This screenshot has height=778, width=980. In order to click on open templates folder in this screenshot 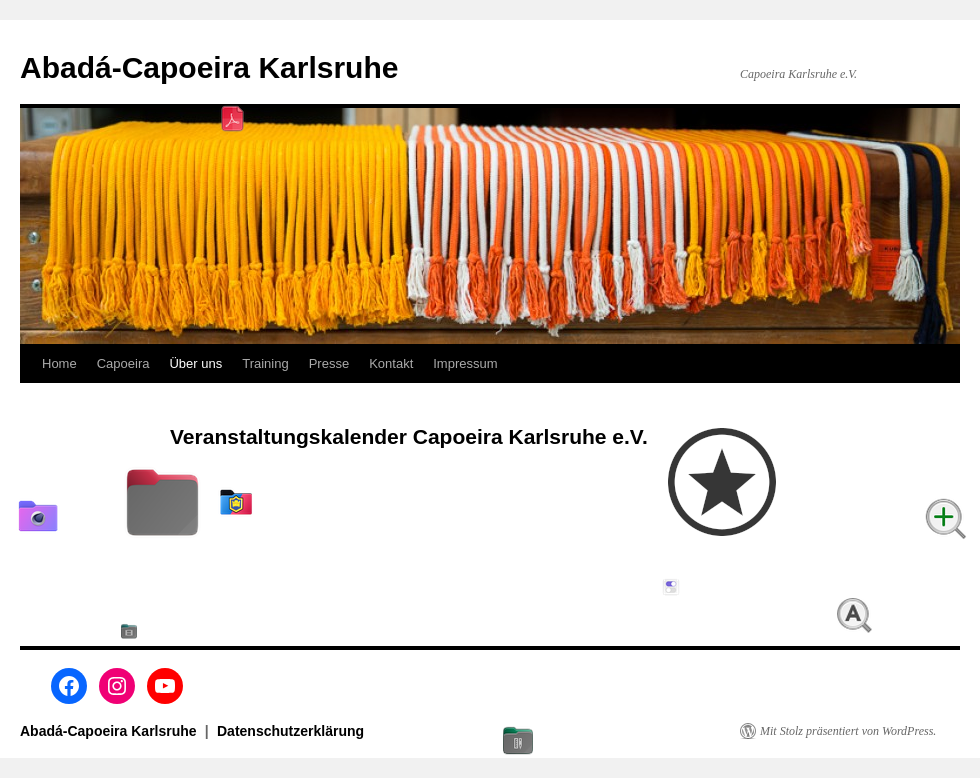, I will do `click(518, 740)`.